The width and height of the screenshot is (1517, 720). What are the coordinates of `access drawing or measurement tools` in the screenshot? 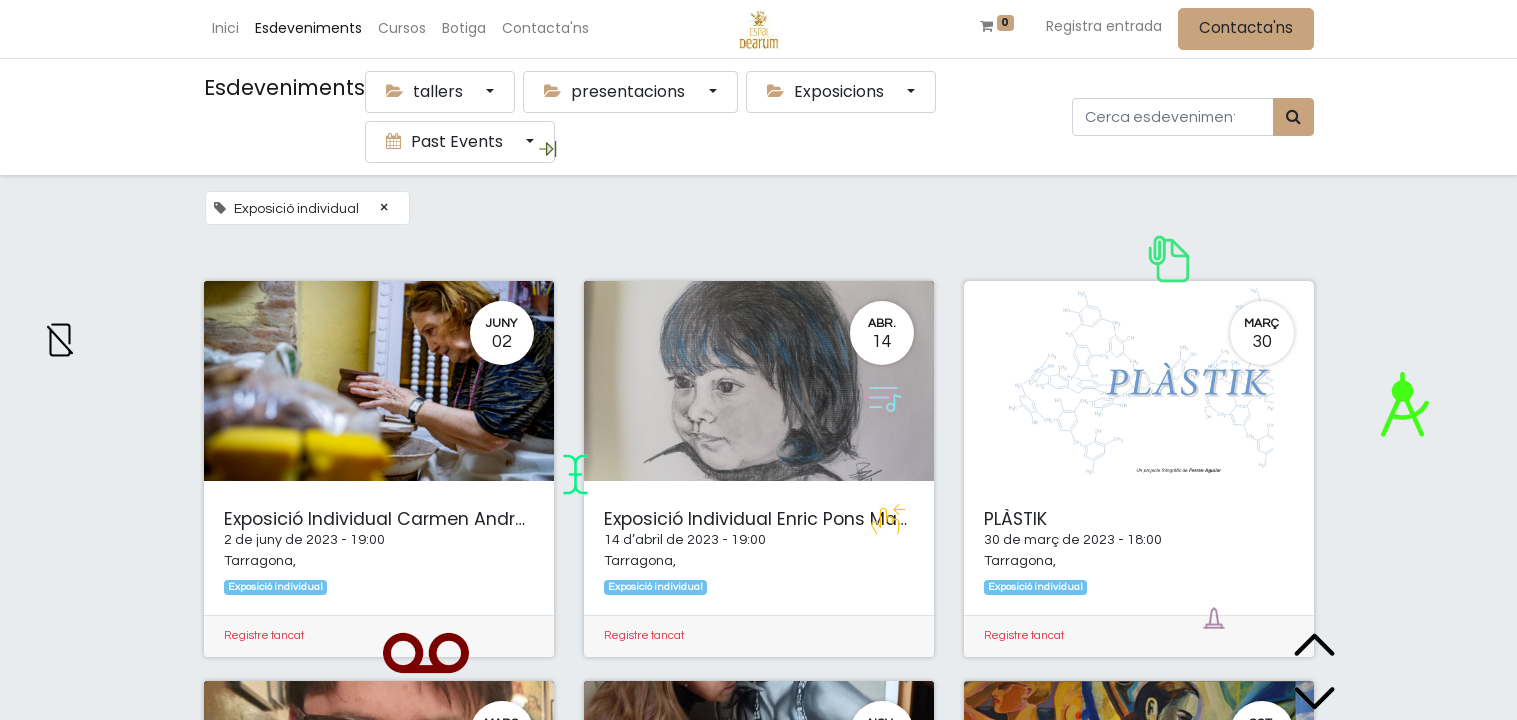 It's located at (1402, 405).